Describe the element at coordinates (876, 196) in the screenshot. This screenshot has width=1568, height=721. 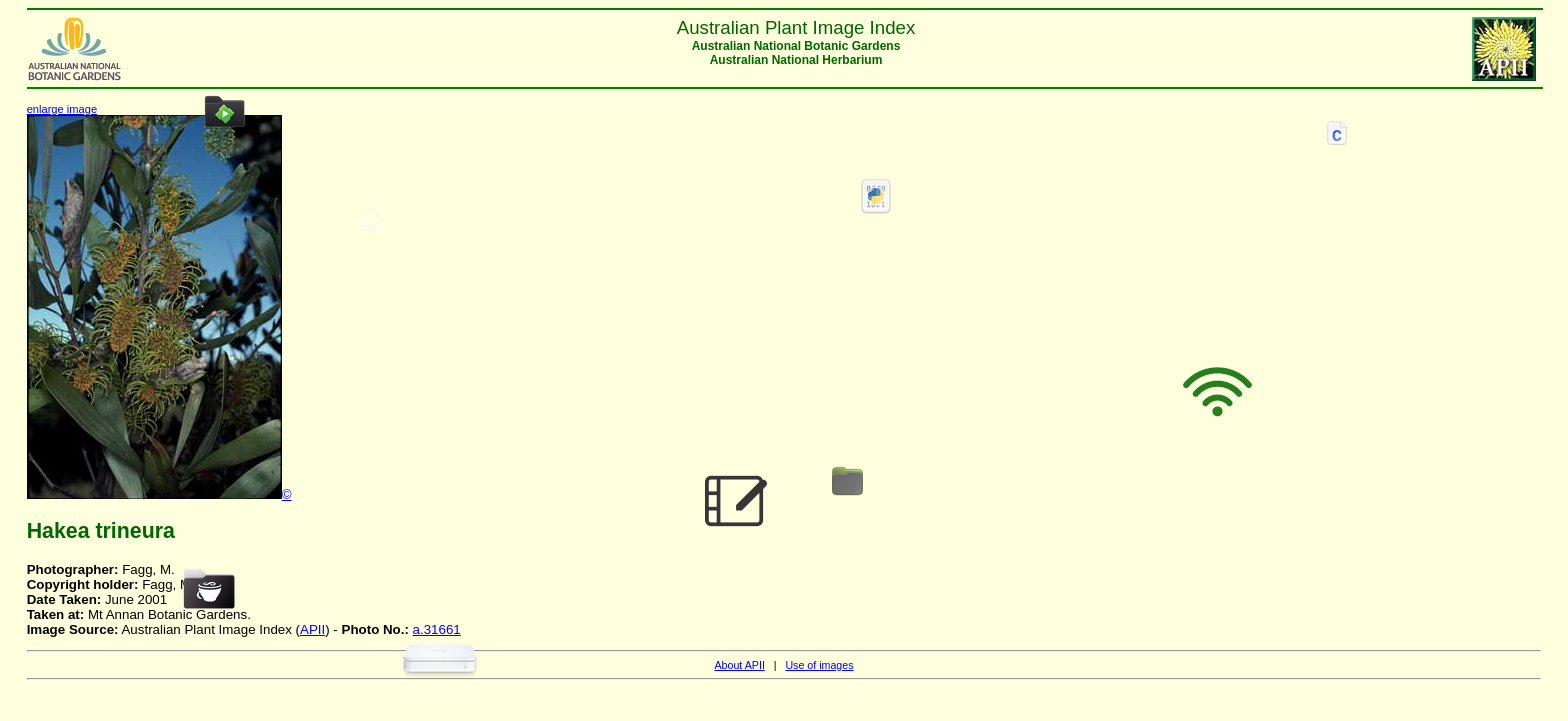
I see `python bytecode file (.pyc)` at that location.